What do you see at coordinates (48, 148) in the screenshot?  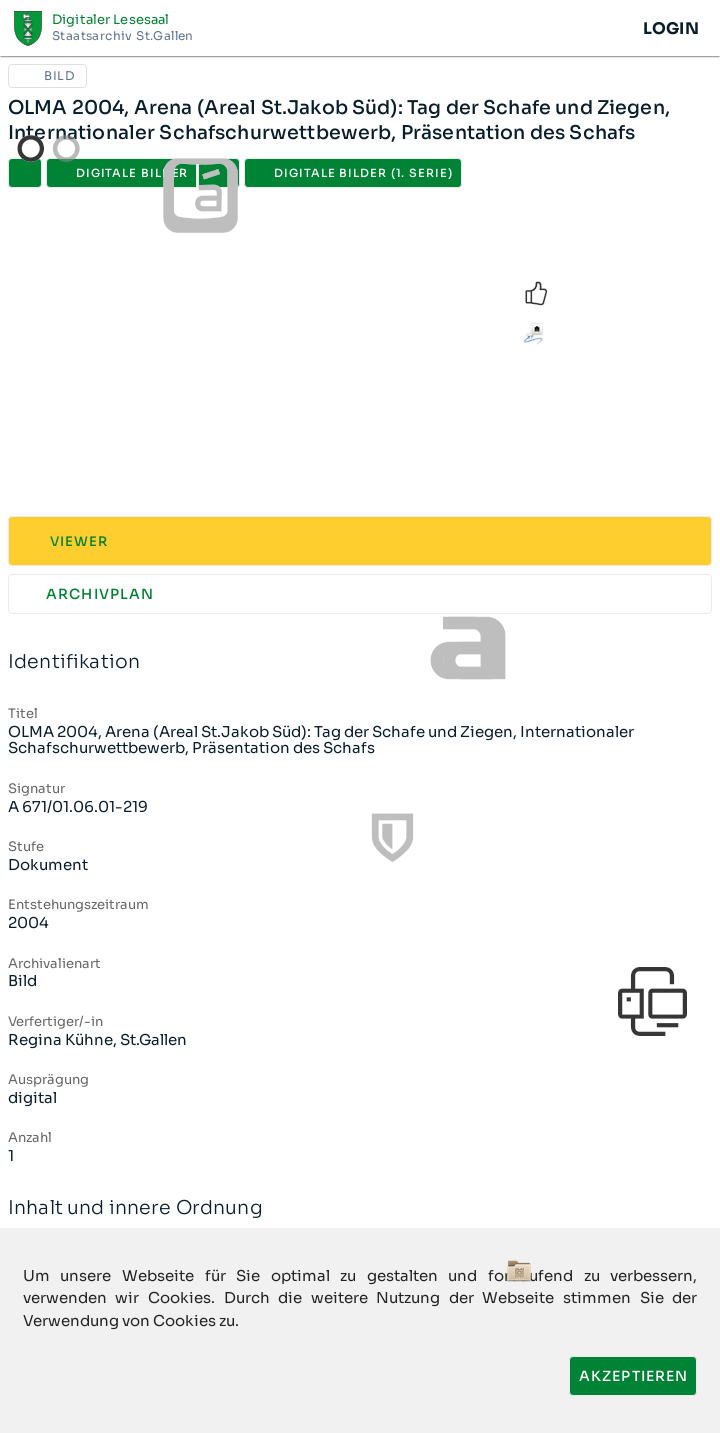 I see `connect your flickr account` at bounding box center [48, 148].